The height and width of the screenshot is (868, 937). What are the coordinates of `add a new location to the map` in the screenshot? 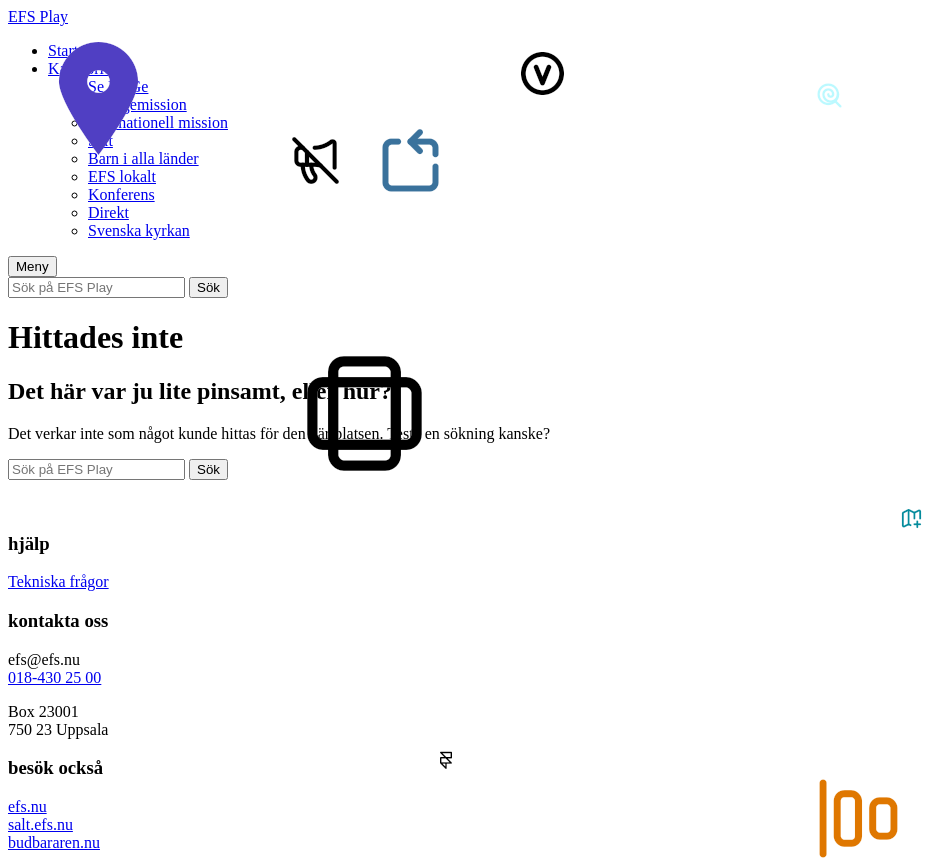 It's located at (911, 518).